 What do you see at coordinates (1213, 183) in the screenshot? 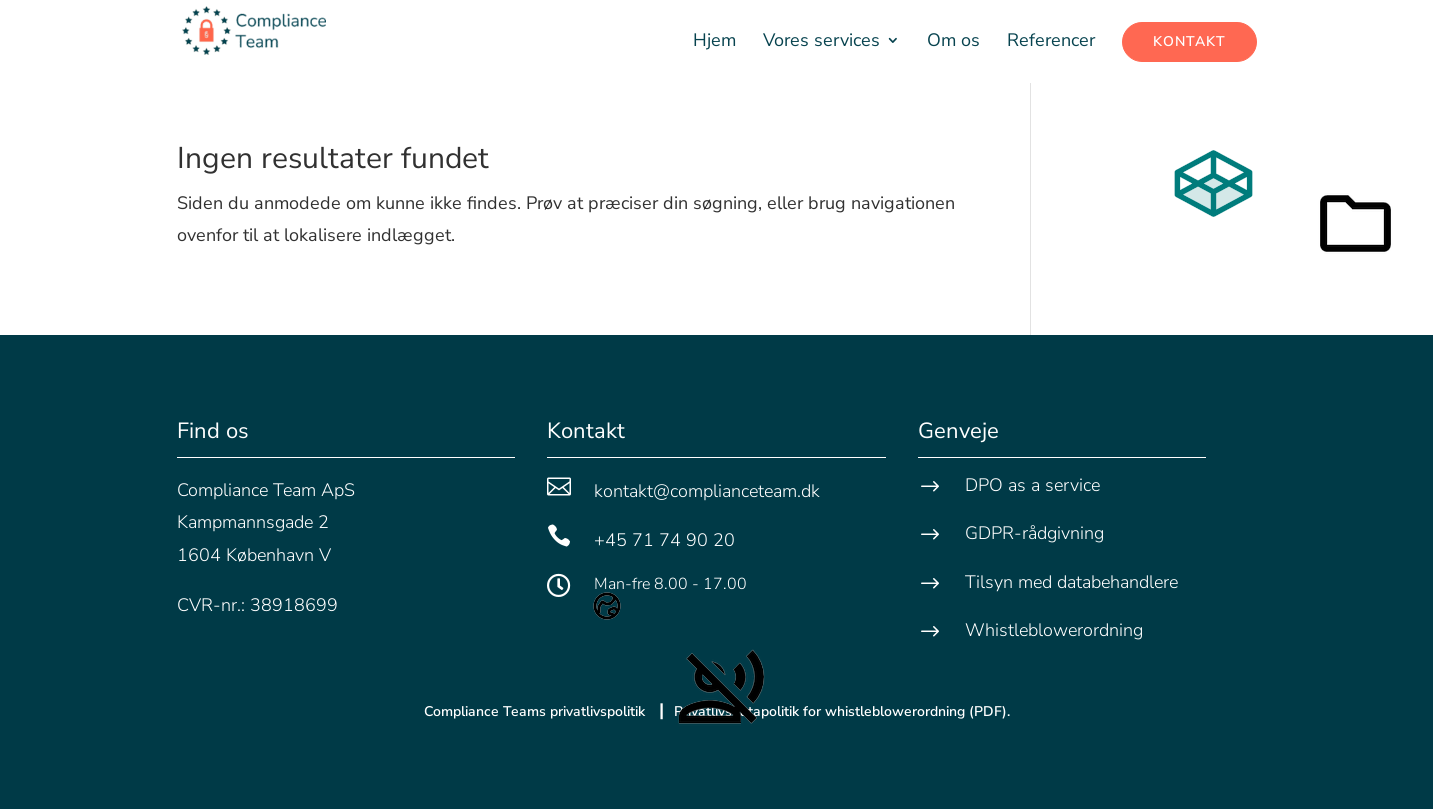
I see `open CodePen profile or projects` at bounding box center [1213, 183].